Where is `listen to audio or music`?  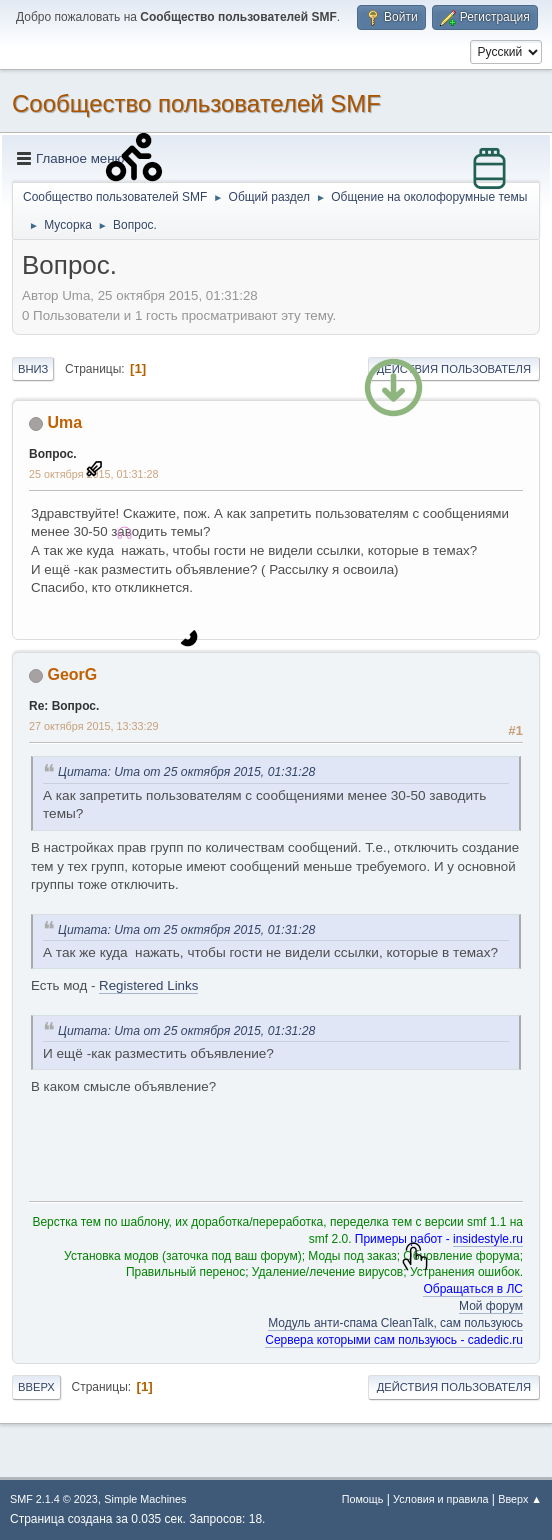
listen to audio or music is located at coordinates (124, 533).